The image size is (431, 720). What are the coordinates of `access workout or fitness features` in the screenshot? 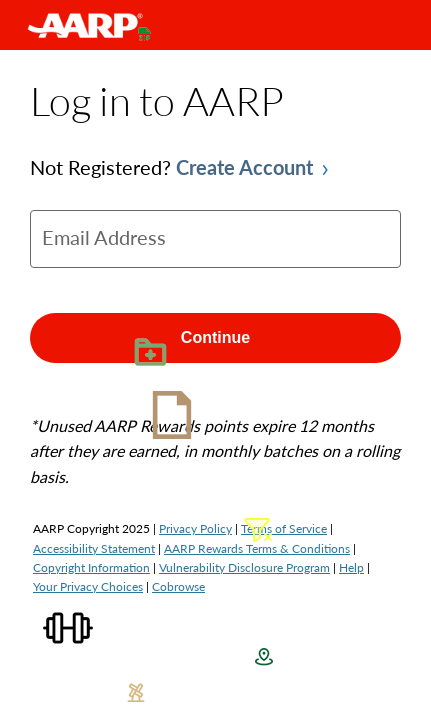 It's located at (68, 628).